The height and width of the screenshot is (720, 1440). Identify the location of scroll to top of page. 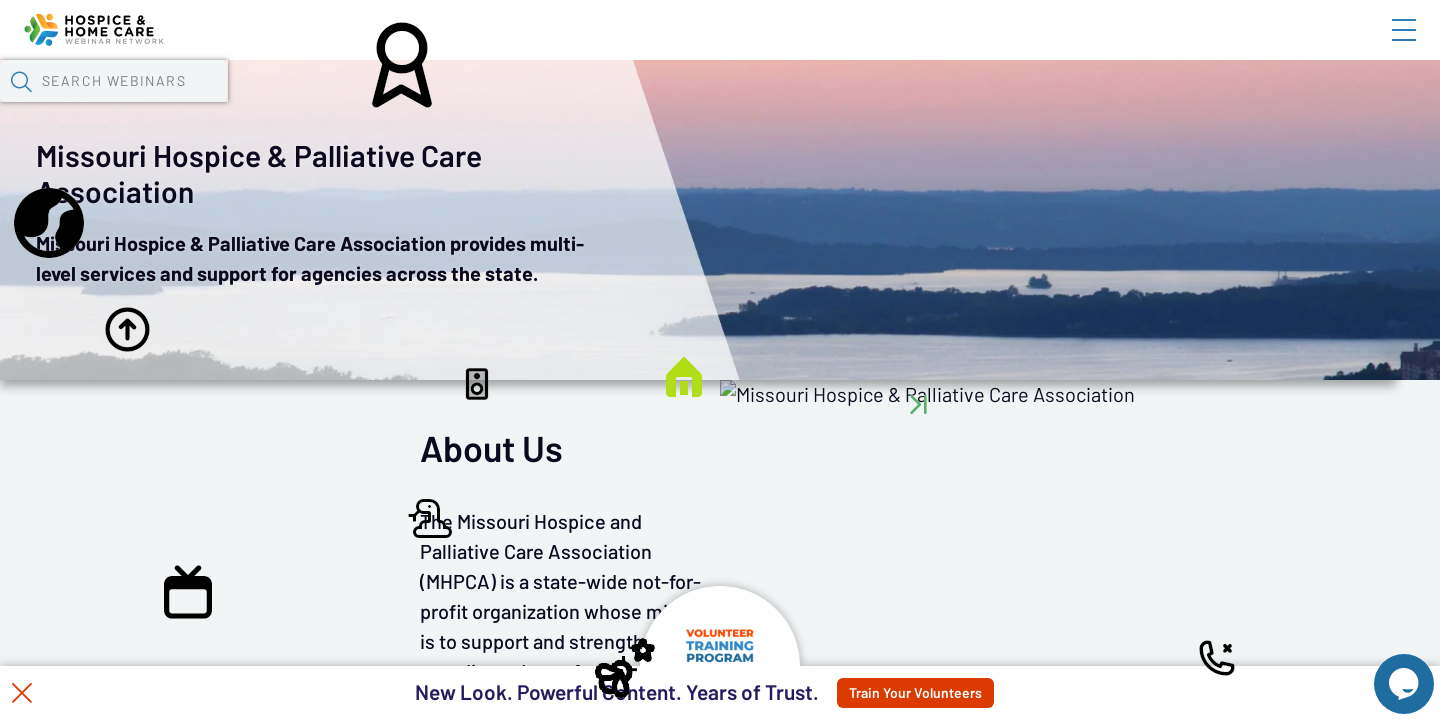
(127, 329).